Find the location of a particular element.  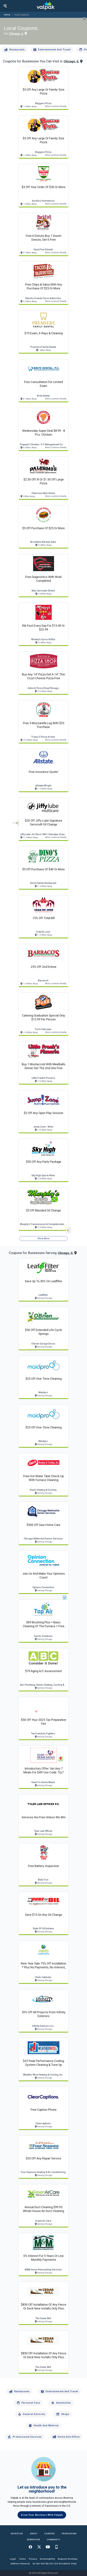

open a text document file is located at coordinates (65, 1598).